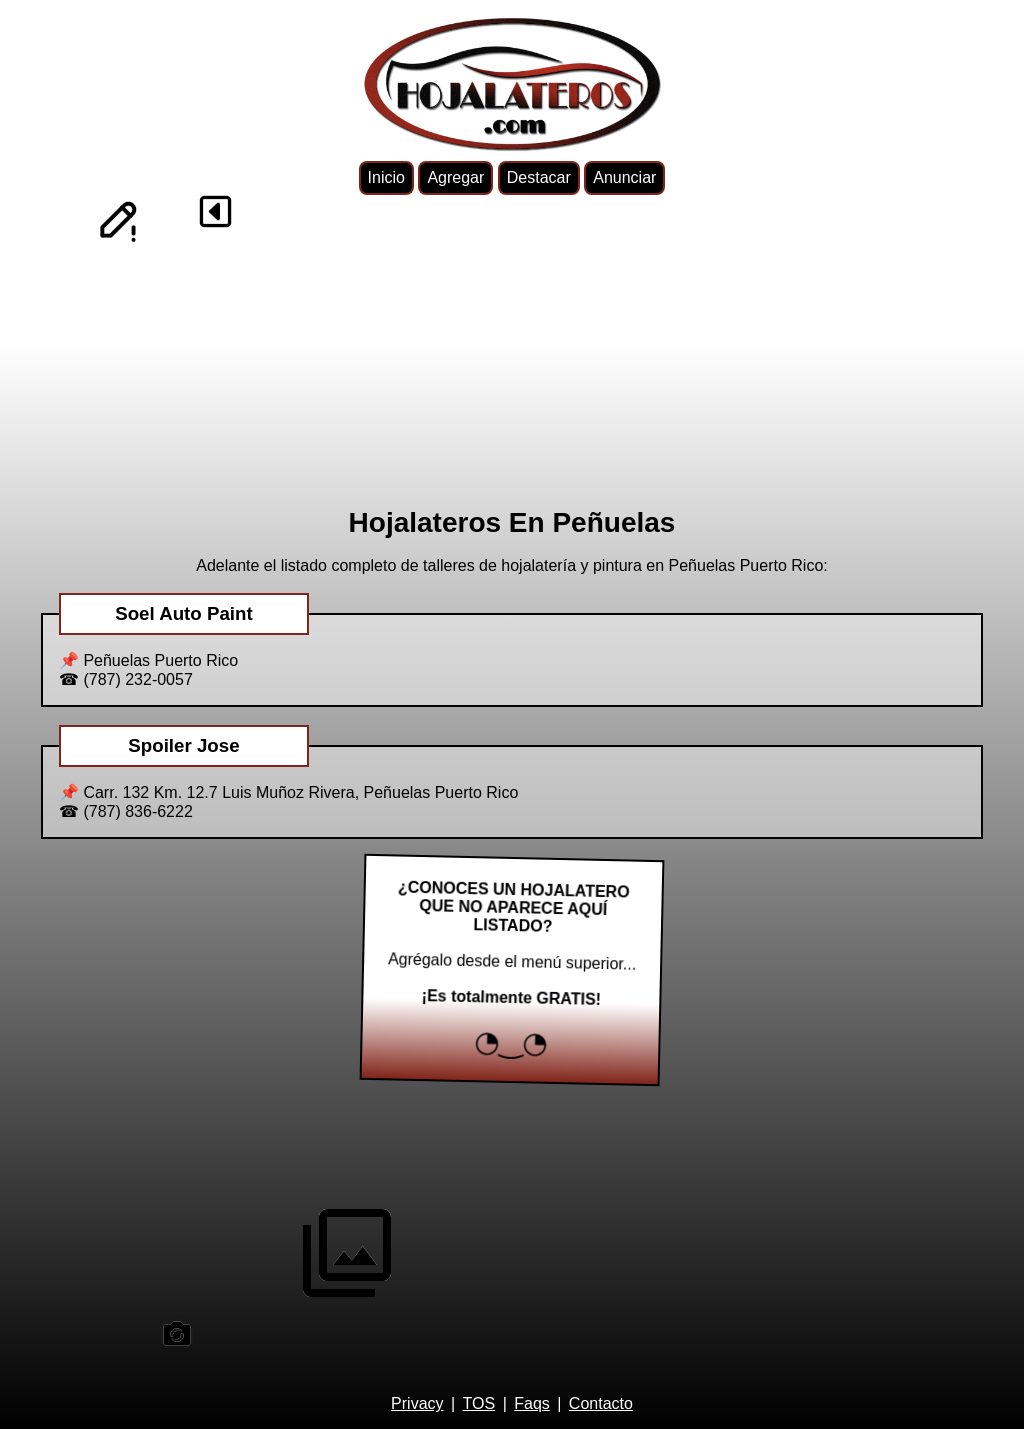 The width and height of the screenshot is (1024, 1429). Describe the element at coordinates (177, 1335) in the screenshot. I see `switch between front and rear camera` at that location.